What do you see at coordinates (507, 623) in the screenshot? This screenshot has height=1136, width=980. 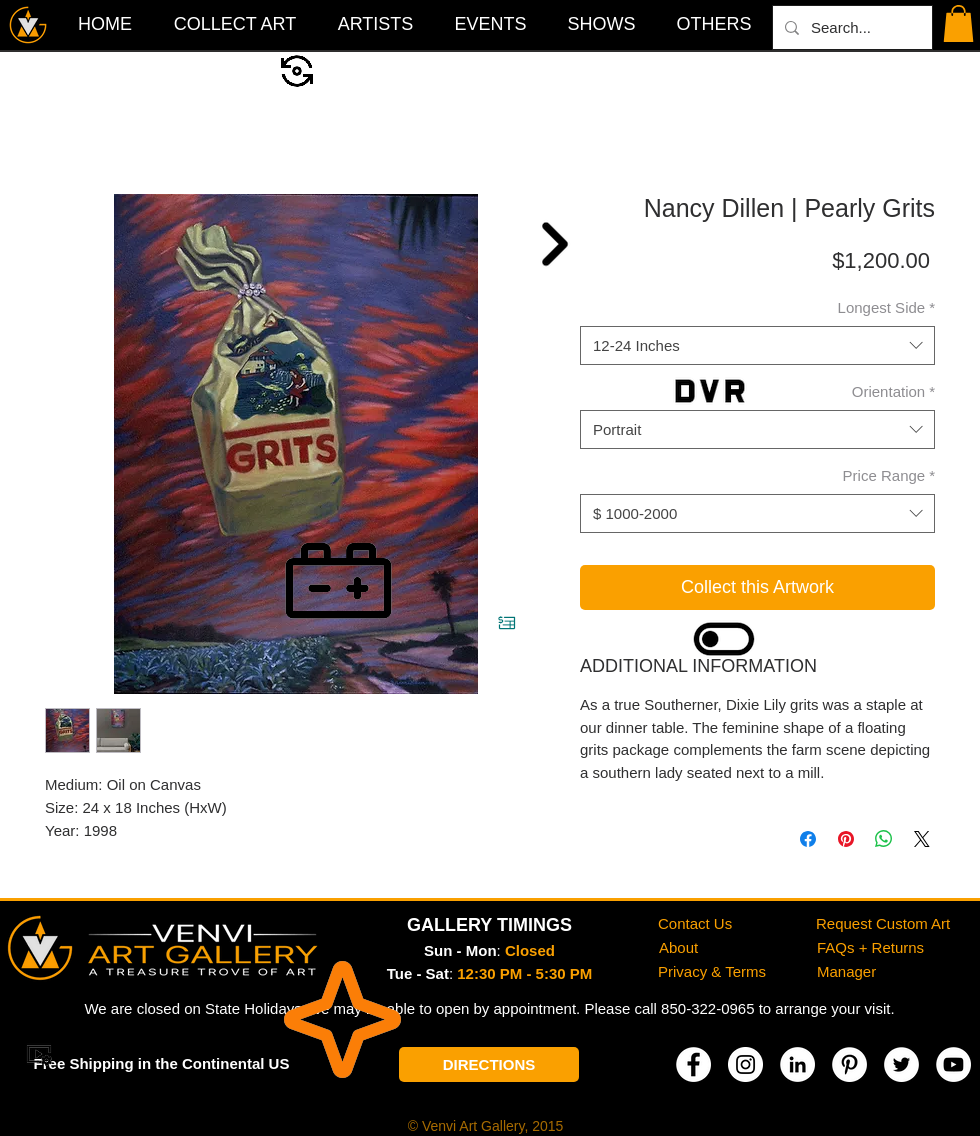 I see `view invoice details` at bounding box center [507, 623].